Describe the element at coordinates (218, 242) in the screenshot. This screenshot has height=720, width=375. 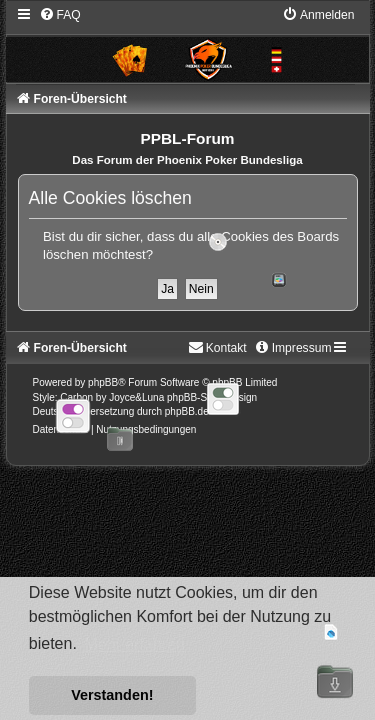
I see `access audio CD drive` at that location.